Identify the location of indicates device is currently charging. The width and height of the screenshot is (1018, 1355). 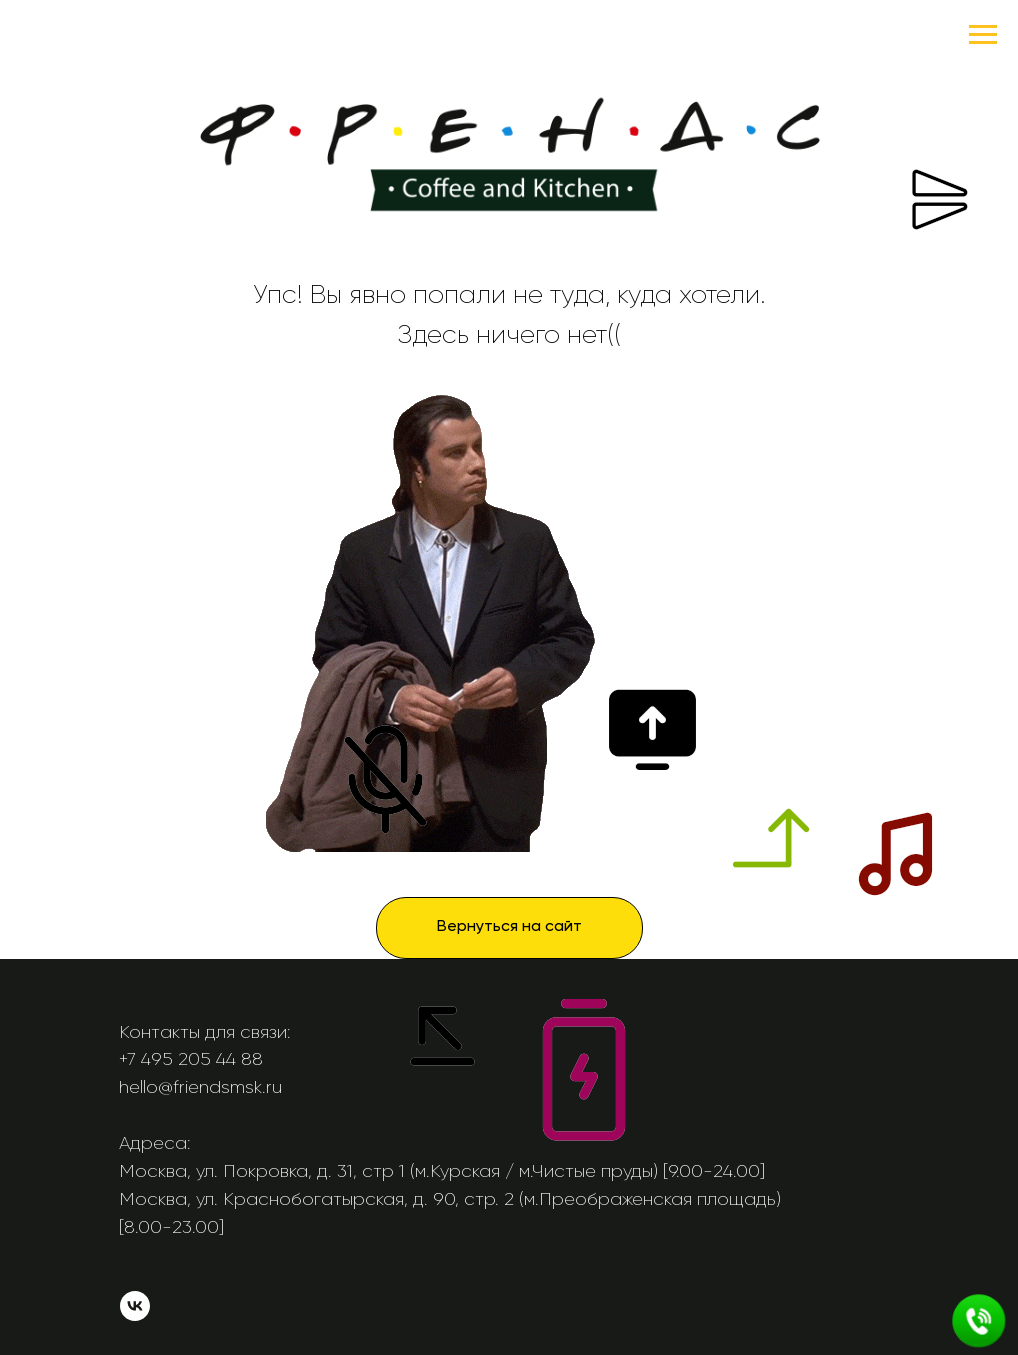
(584, 1072).